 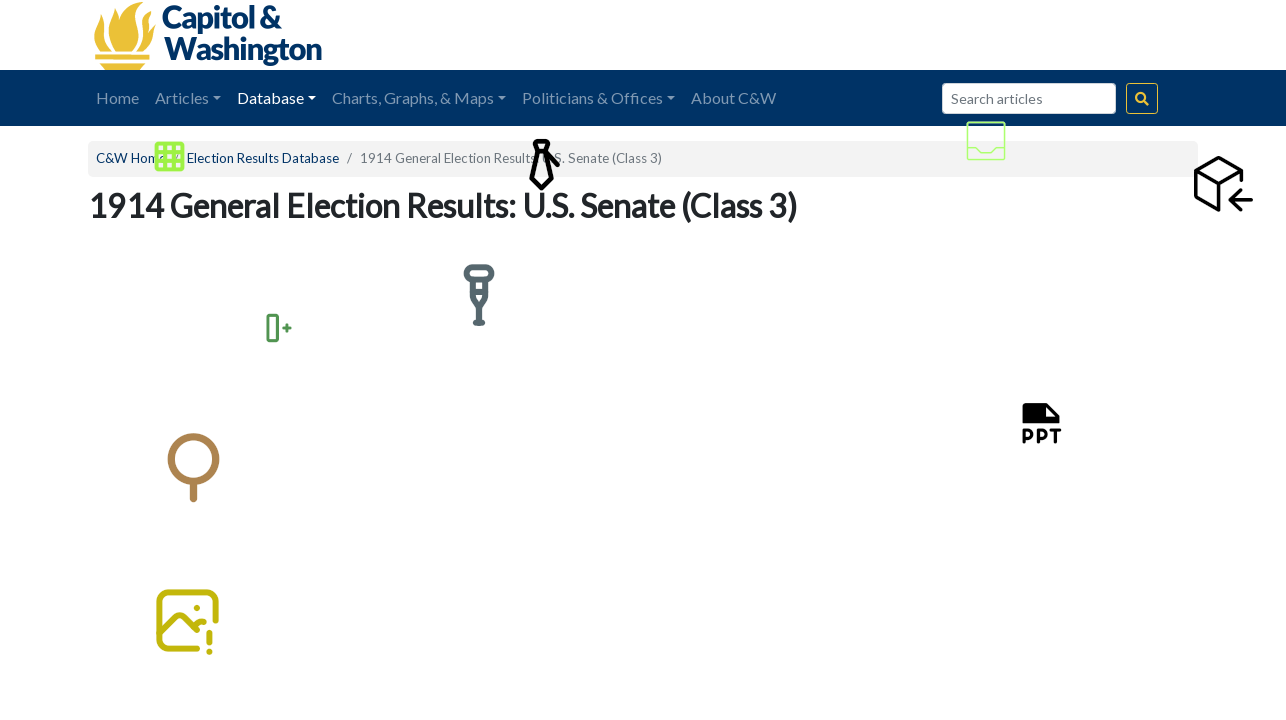 I want to click on view formal dress code requirements, so click(x=541, y=163).